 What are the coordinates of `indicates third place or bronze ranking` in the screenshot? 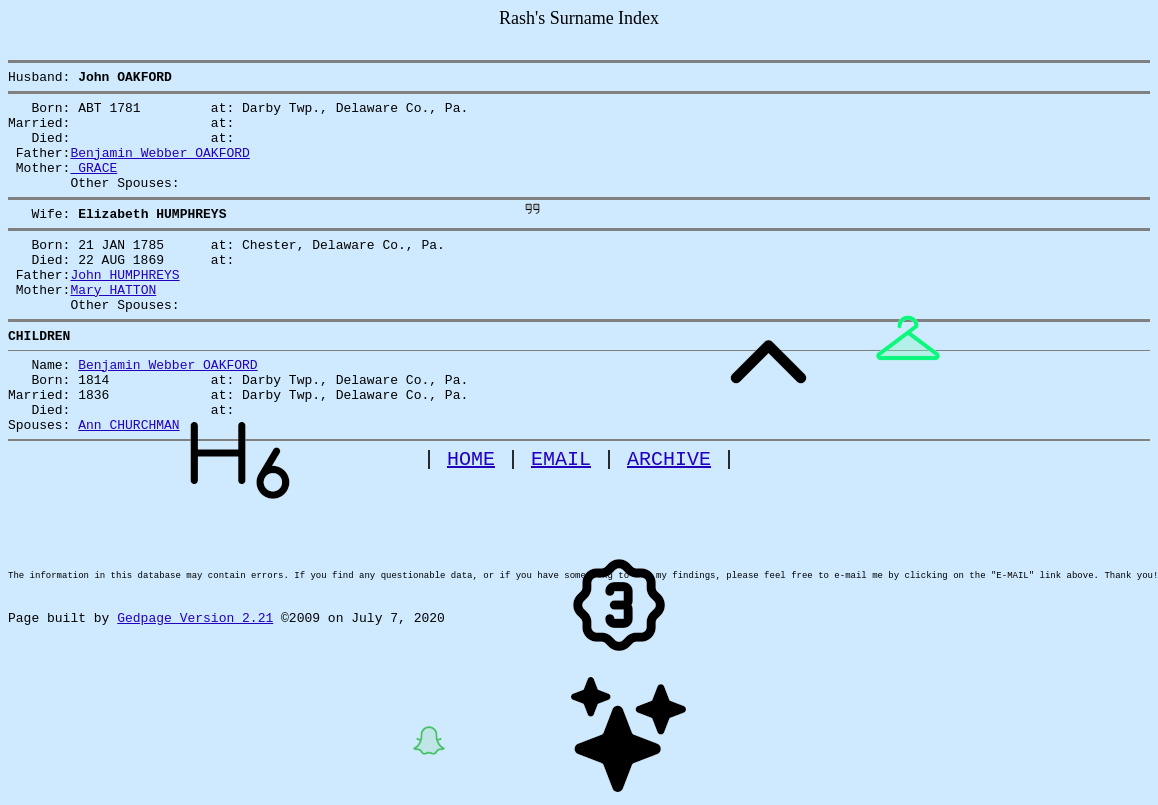 It's located at (619, 605).